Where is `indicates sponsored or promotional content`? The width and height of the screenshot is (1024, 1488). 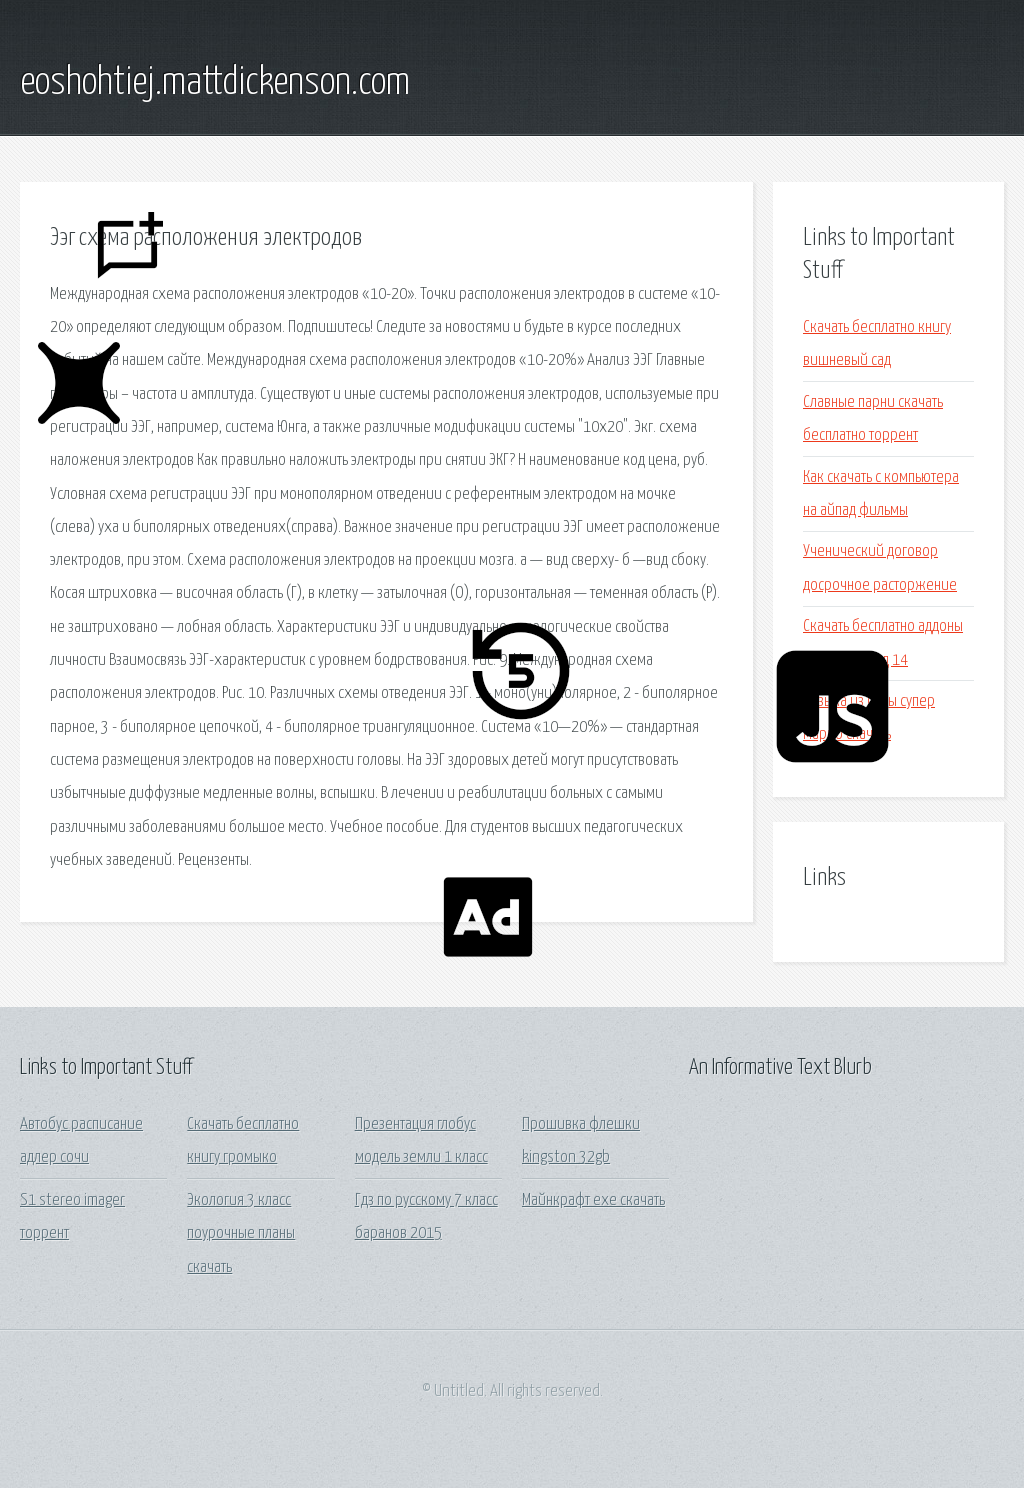
indicates sponsored or promotional content is located at coordinates (488, 917).